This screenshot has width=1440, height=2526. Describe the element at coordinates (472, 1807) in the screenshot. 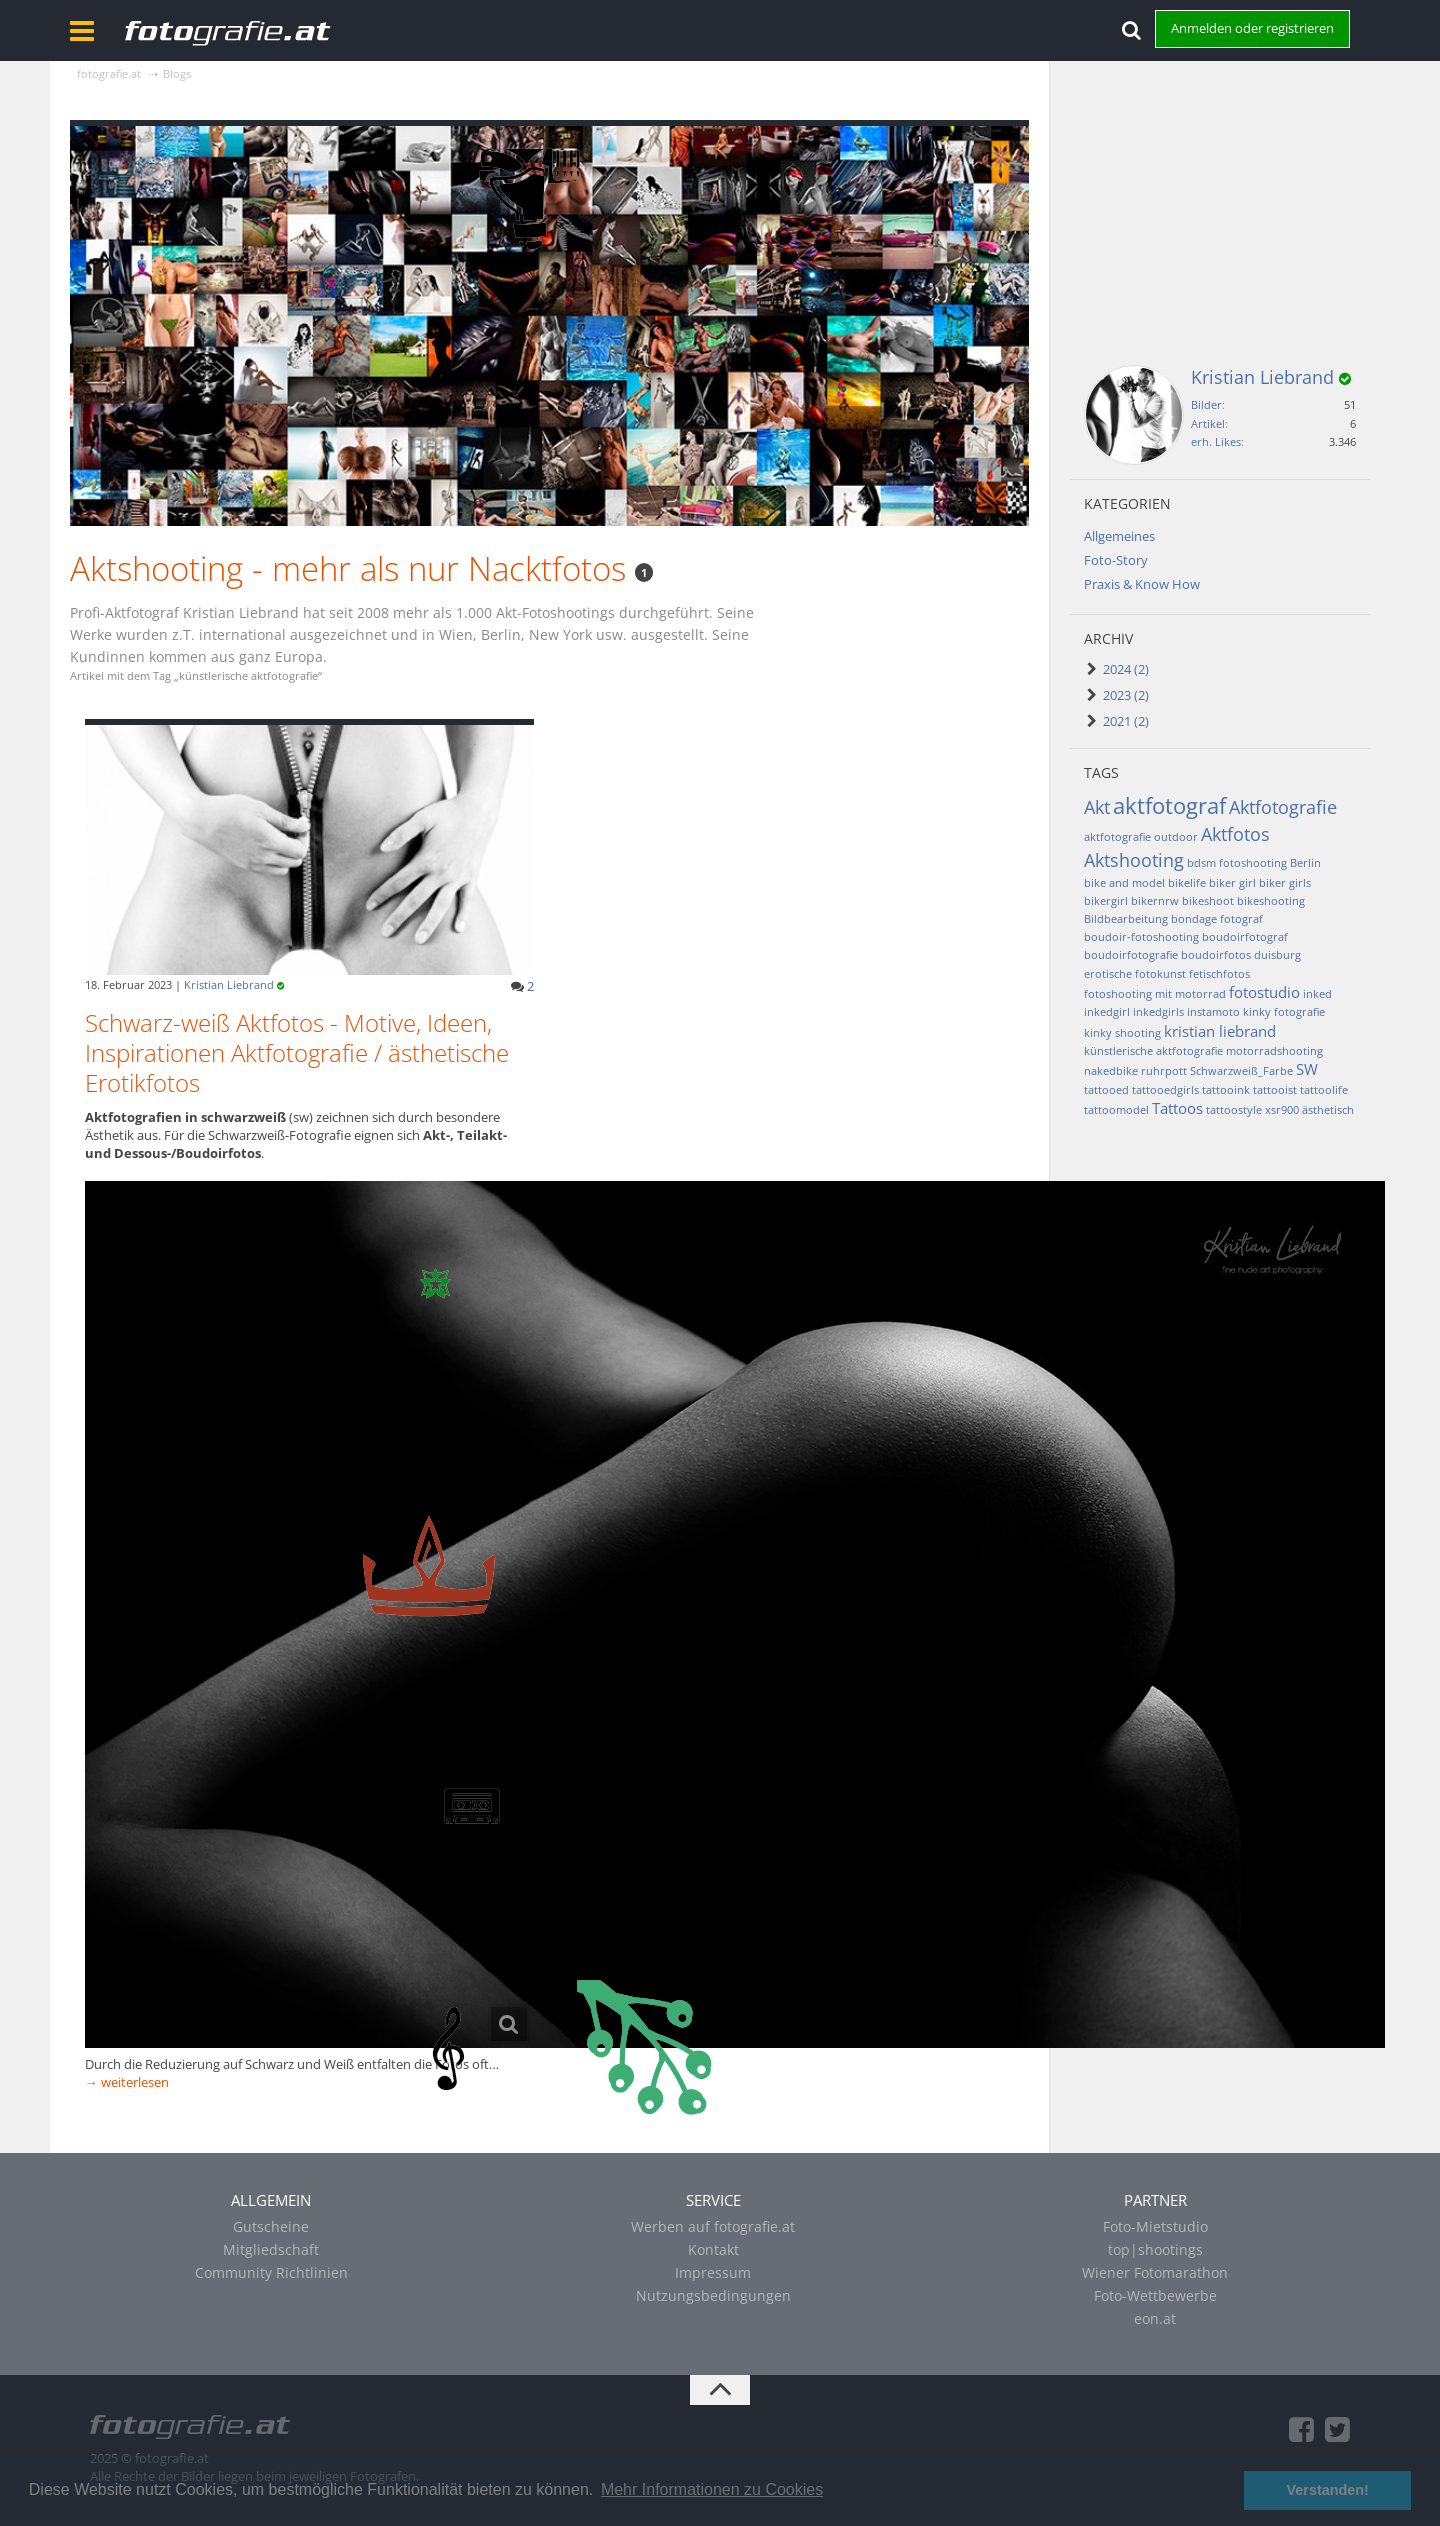

I see `access retro or vintage audio content` at that location.